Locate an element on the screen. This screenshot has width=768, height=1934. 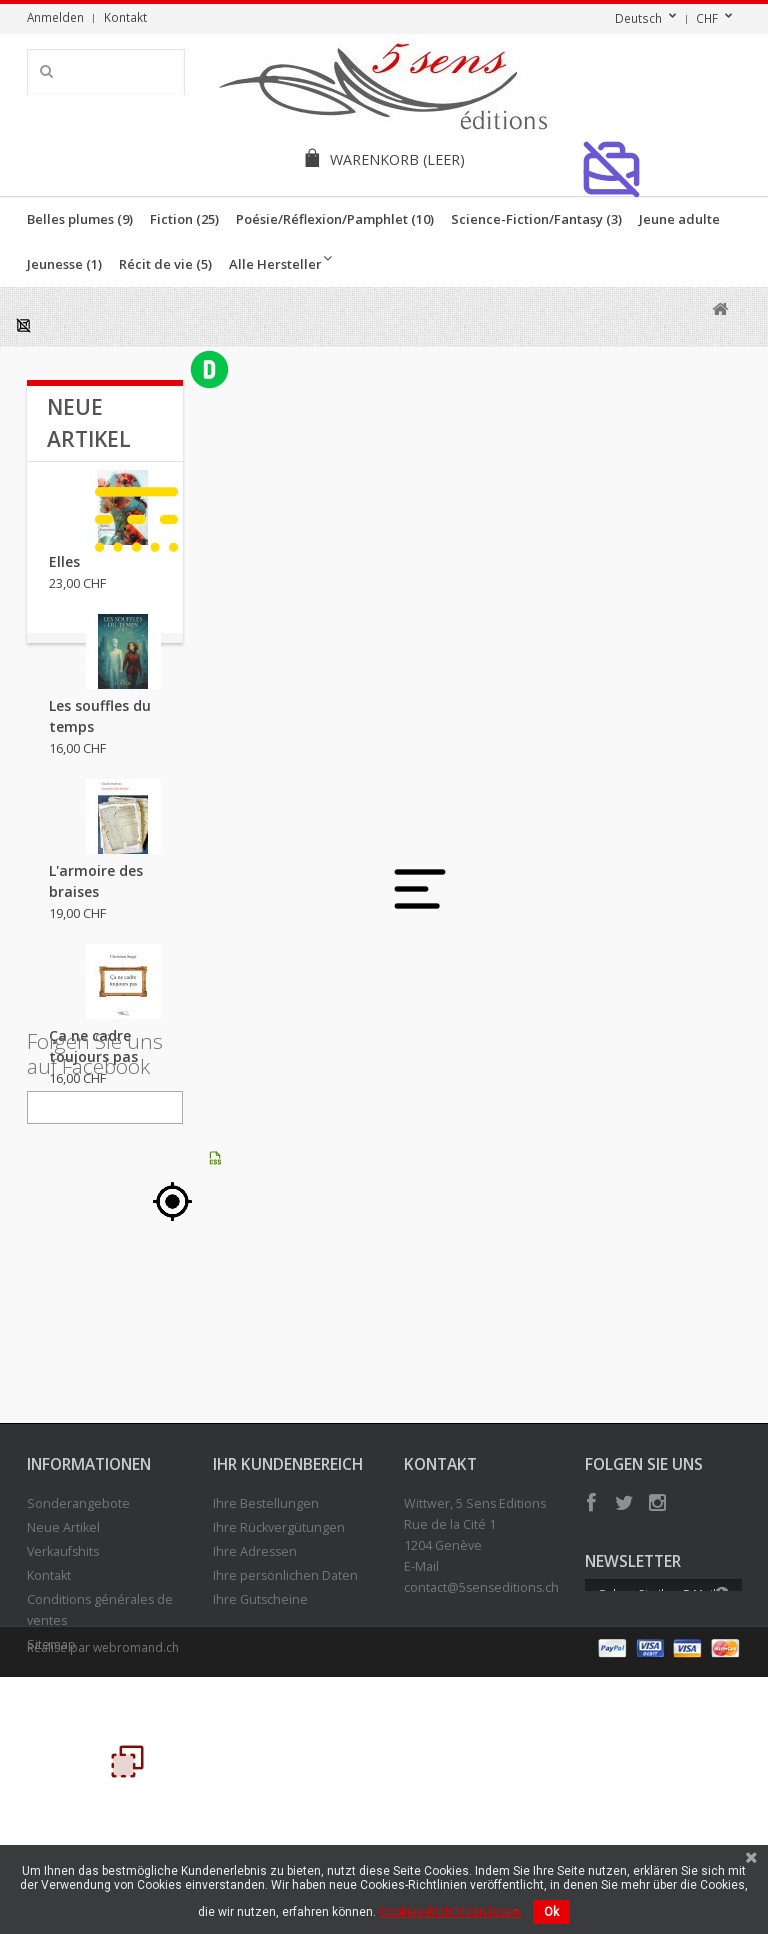
disable box model view is located at coordinates (23, 325).